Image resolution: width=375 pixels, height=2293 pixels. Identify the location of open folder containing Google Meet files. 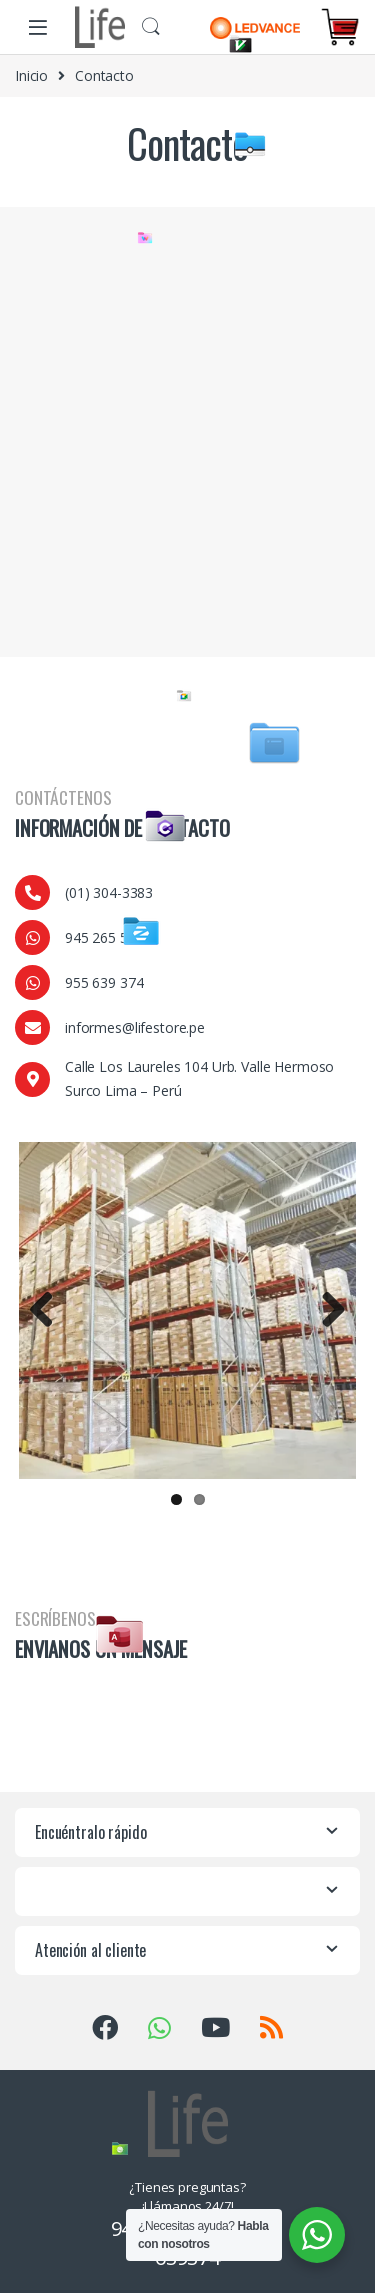
(184, 696).